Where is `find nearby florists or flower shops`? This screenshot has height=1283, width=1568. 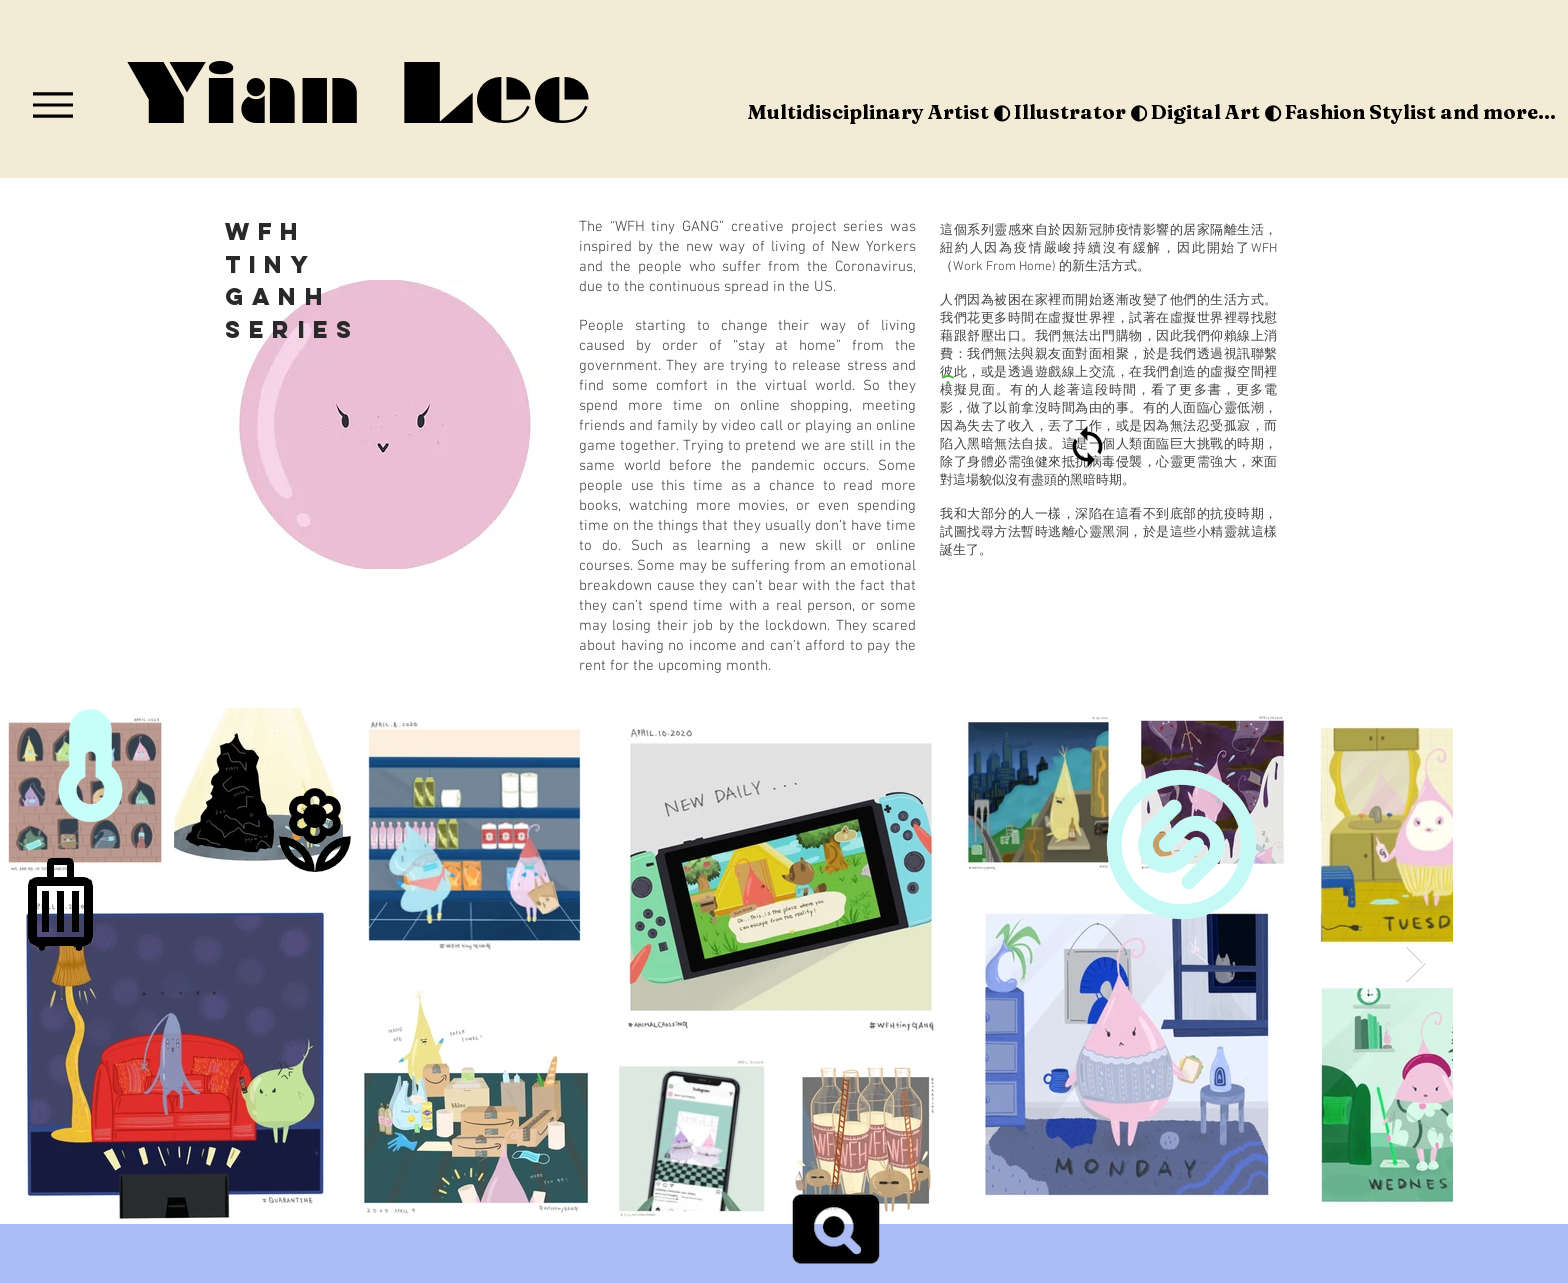 find nearby florists or flower shops is located at coordinates (315, 832).